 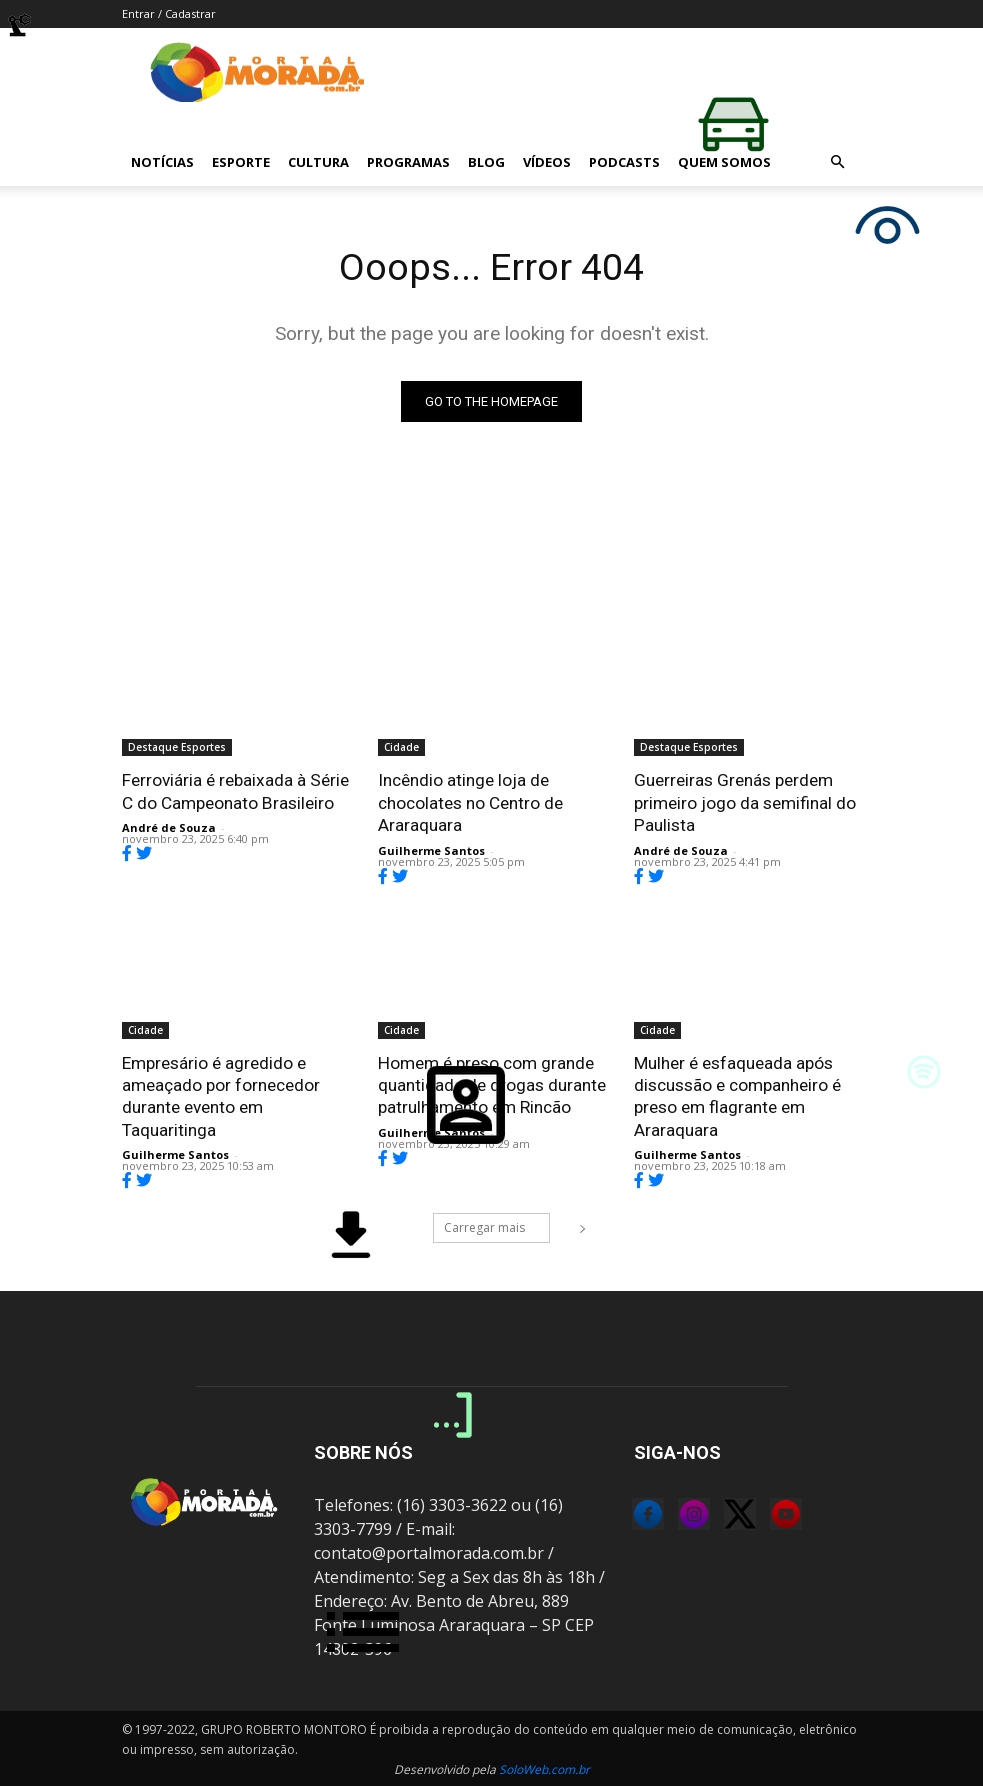 What do you see at coordinates (351, 1236) in the screenshot?
I see `download a file or content` at bounding box center [351, 1236].